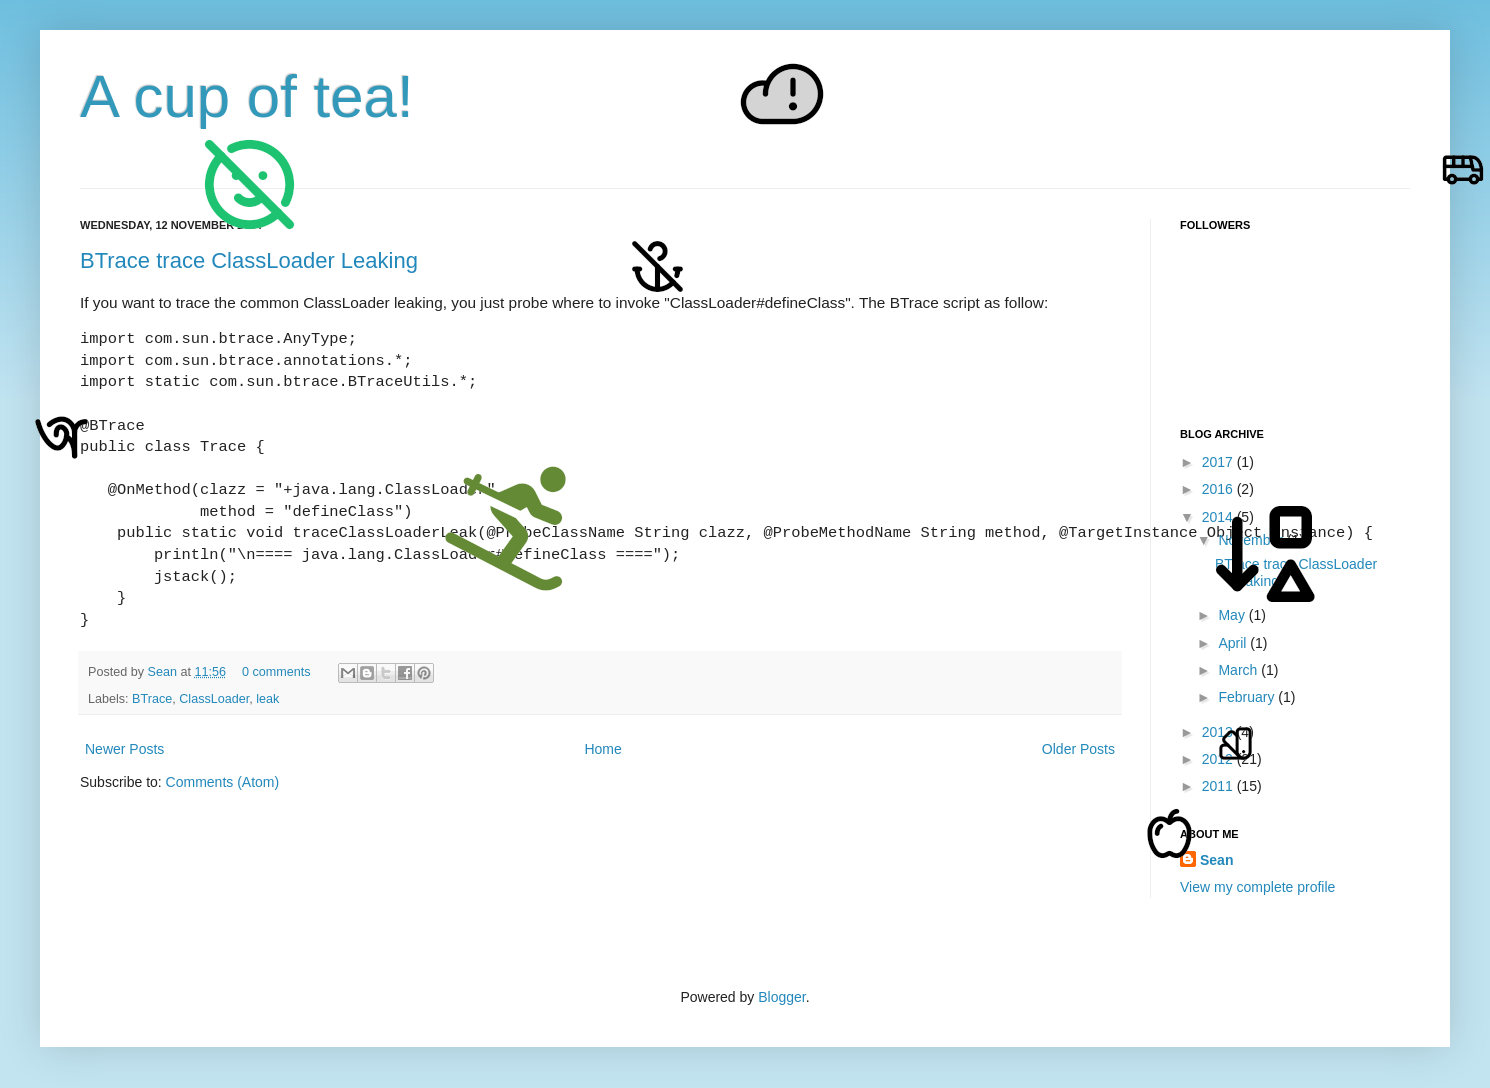  I want to click on view public transit options, so click(1463, 170).